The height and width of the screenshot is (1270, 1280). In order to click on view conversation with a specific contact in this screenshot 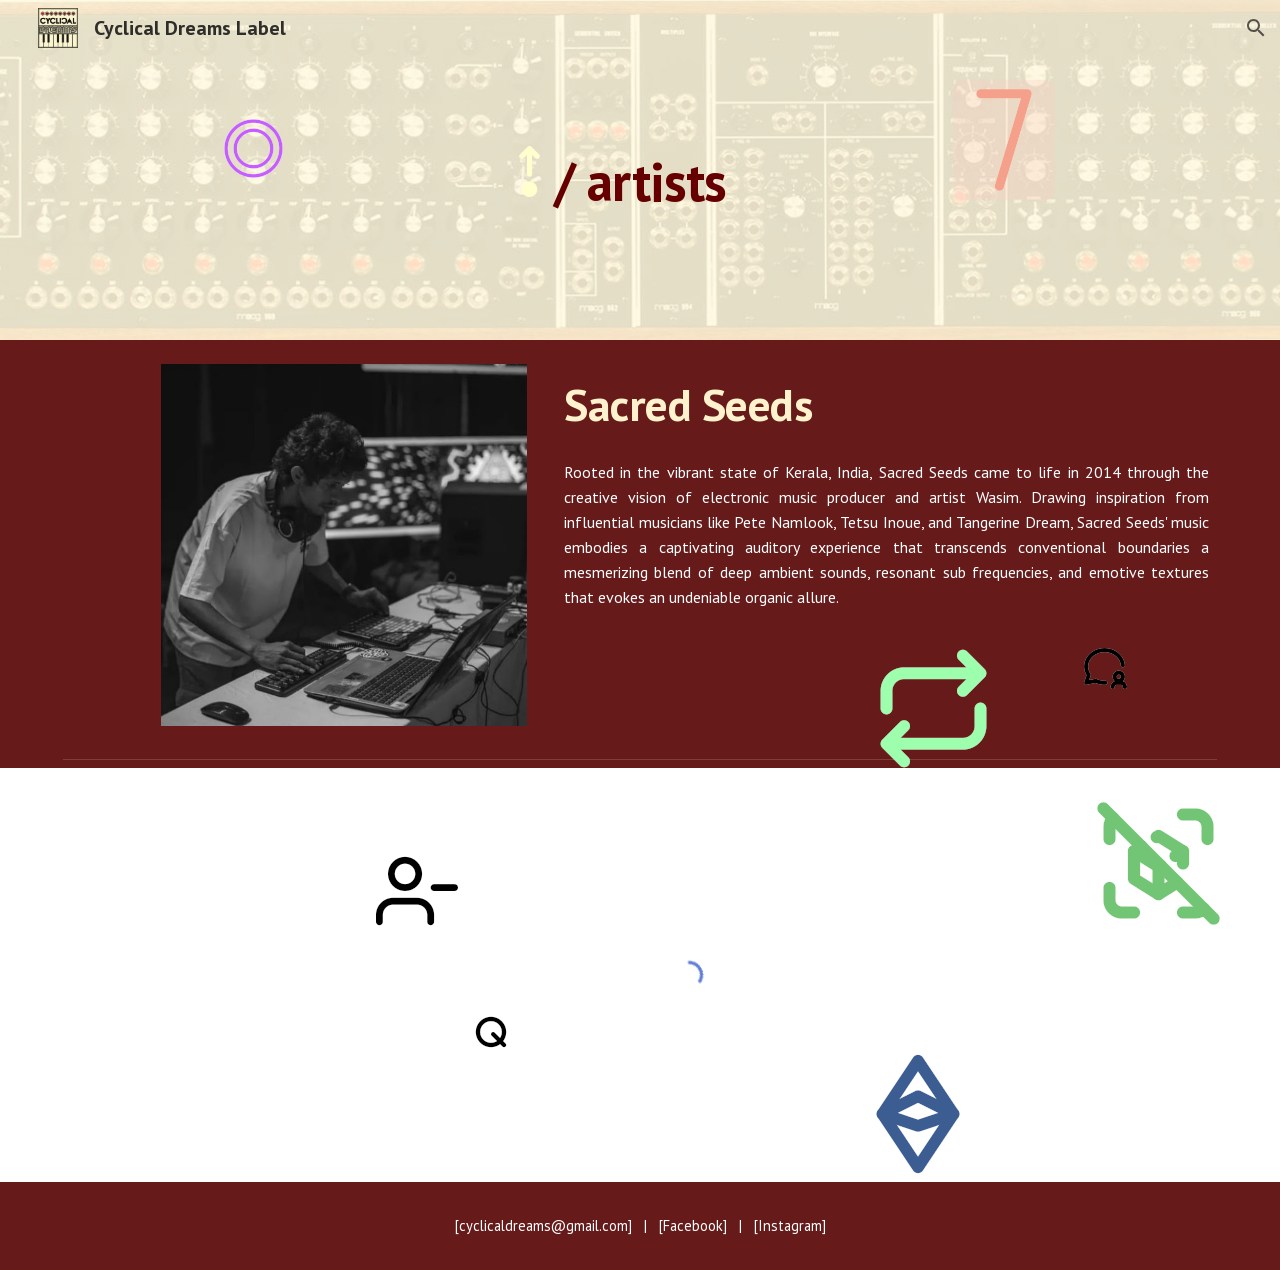, I will do `click(1104, 666)`.